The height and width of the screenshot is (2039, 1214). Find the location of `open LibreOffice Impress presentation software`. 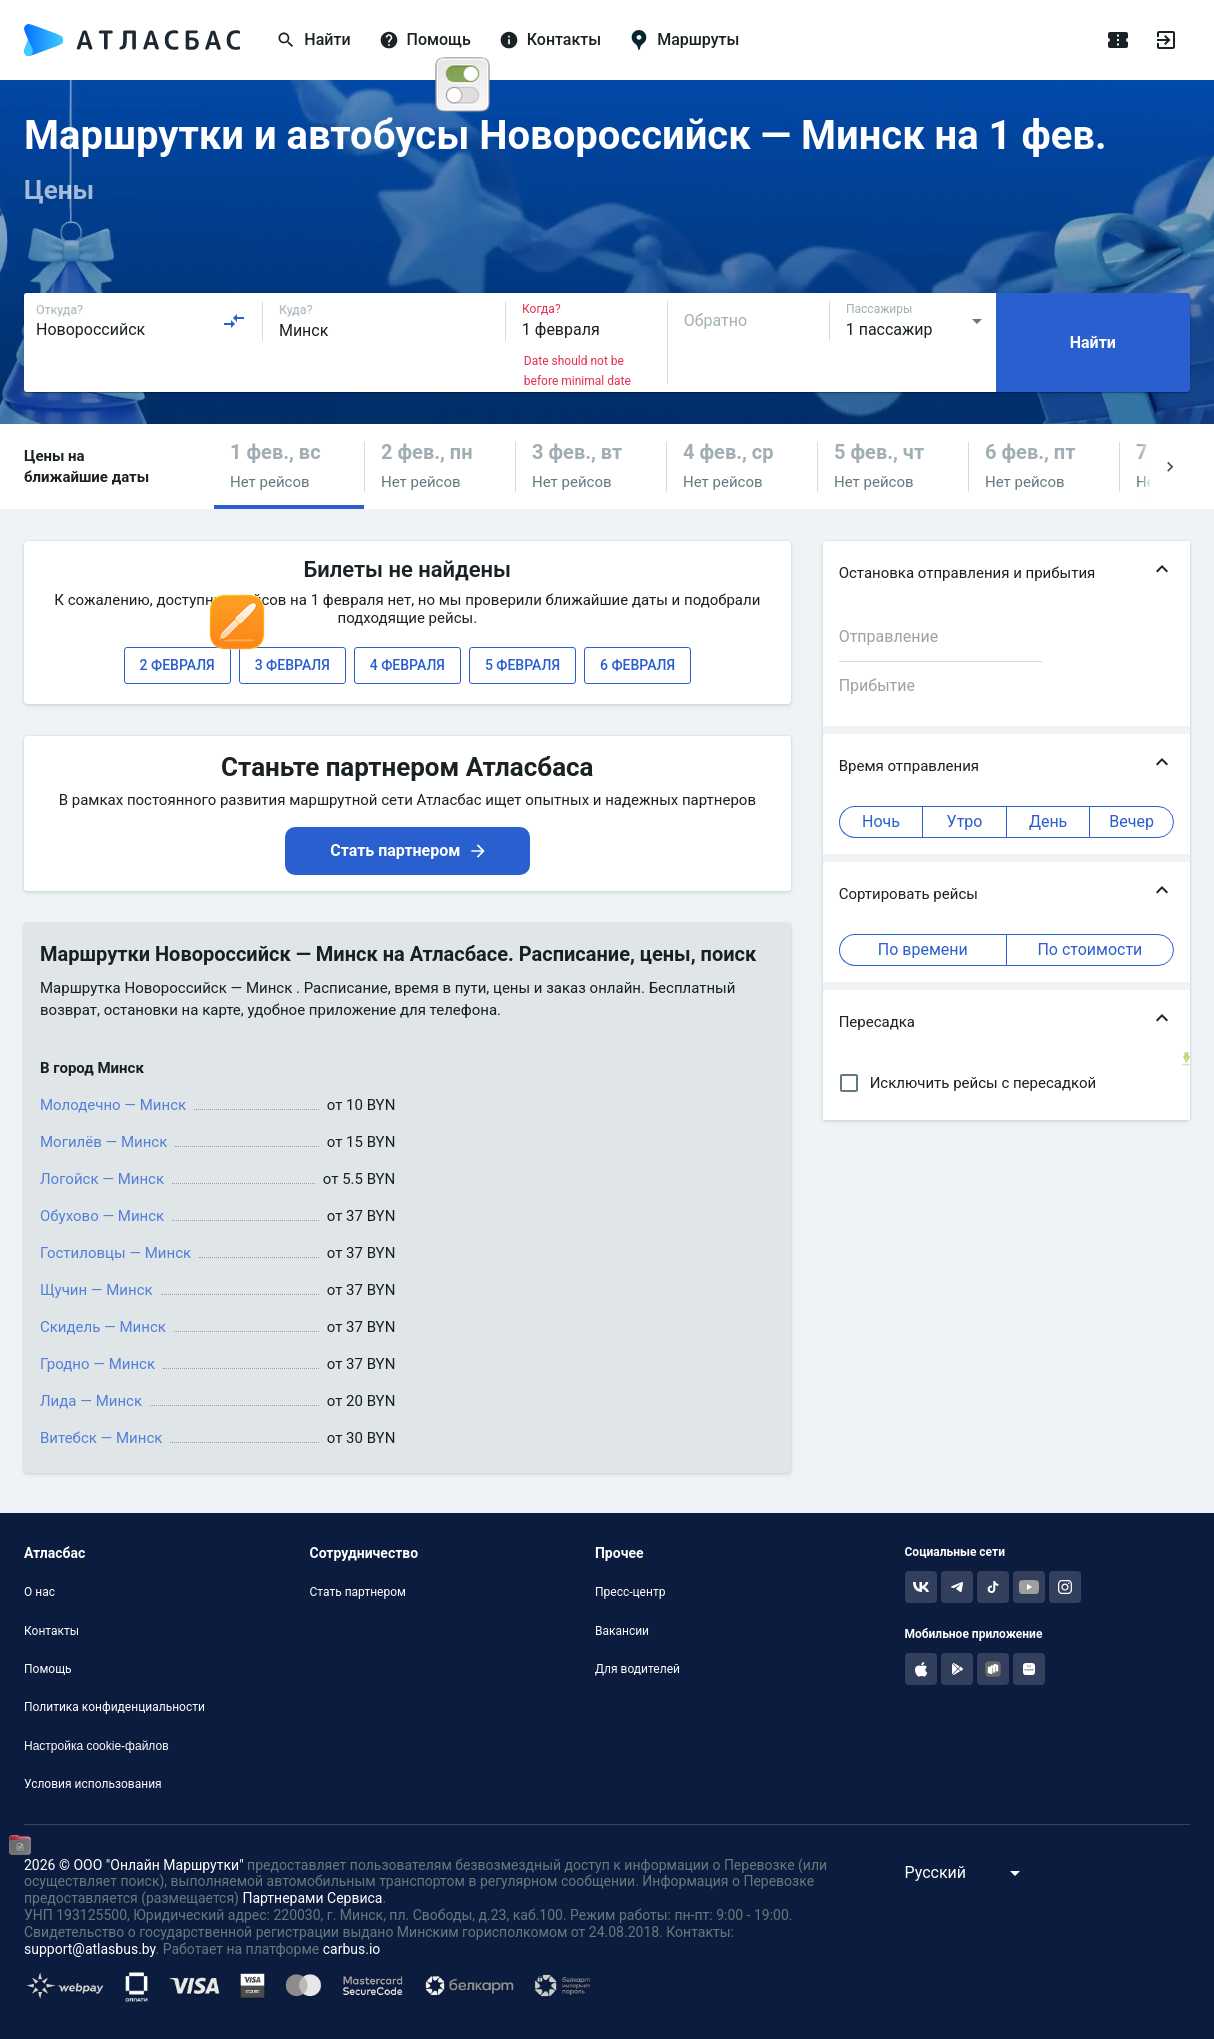

open LibreOffice Impress presentation software is located at coordinates (237, 622).